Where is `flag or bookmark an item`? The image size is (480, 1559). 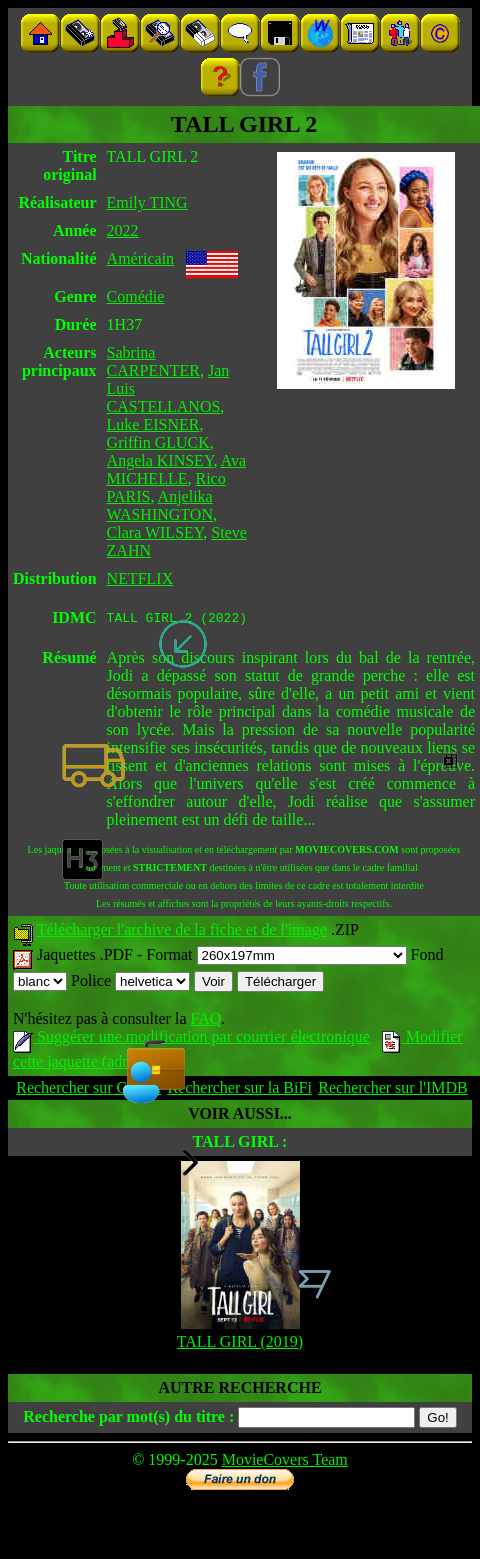 flag or bookmark an item is located at coordinates (313, 1282).